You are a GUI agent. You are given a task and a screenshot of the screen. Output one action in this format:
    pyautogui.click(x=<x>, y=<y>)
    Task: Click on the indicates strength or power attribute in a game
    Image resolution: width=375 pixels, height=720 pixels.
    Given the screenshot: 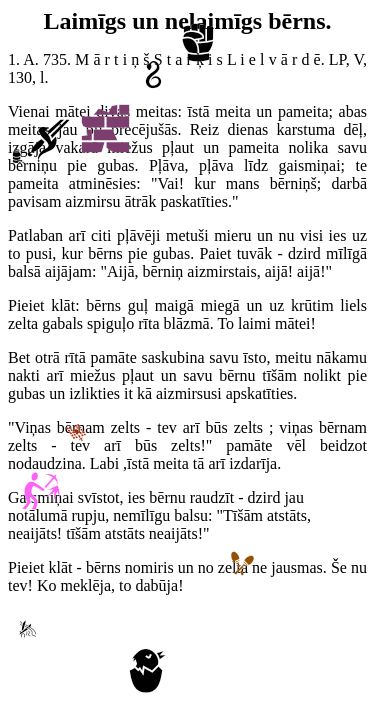 What is the action you would take?
    pyautogui.click(x=197, y=42)
    